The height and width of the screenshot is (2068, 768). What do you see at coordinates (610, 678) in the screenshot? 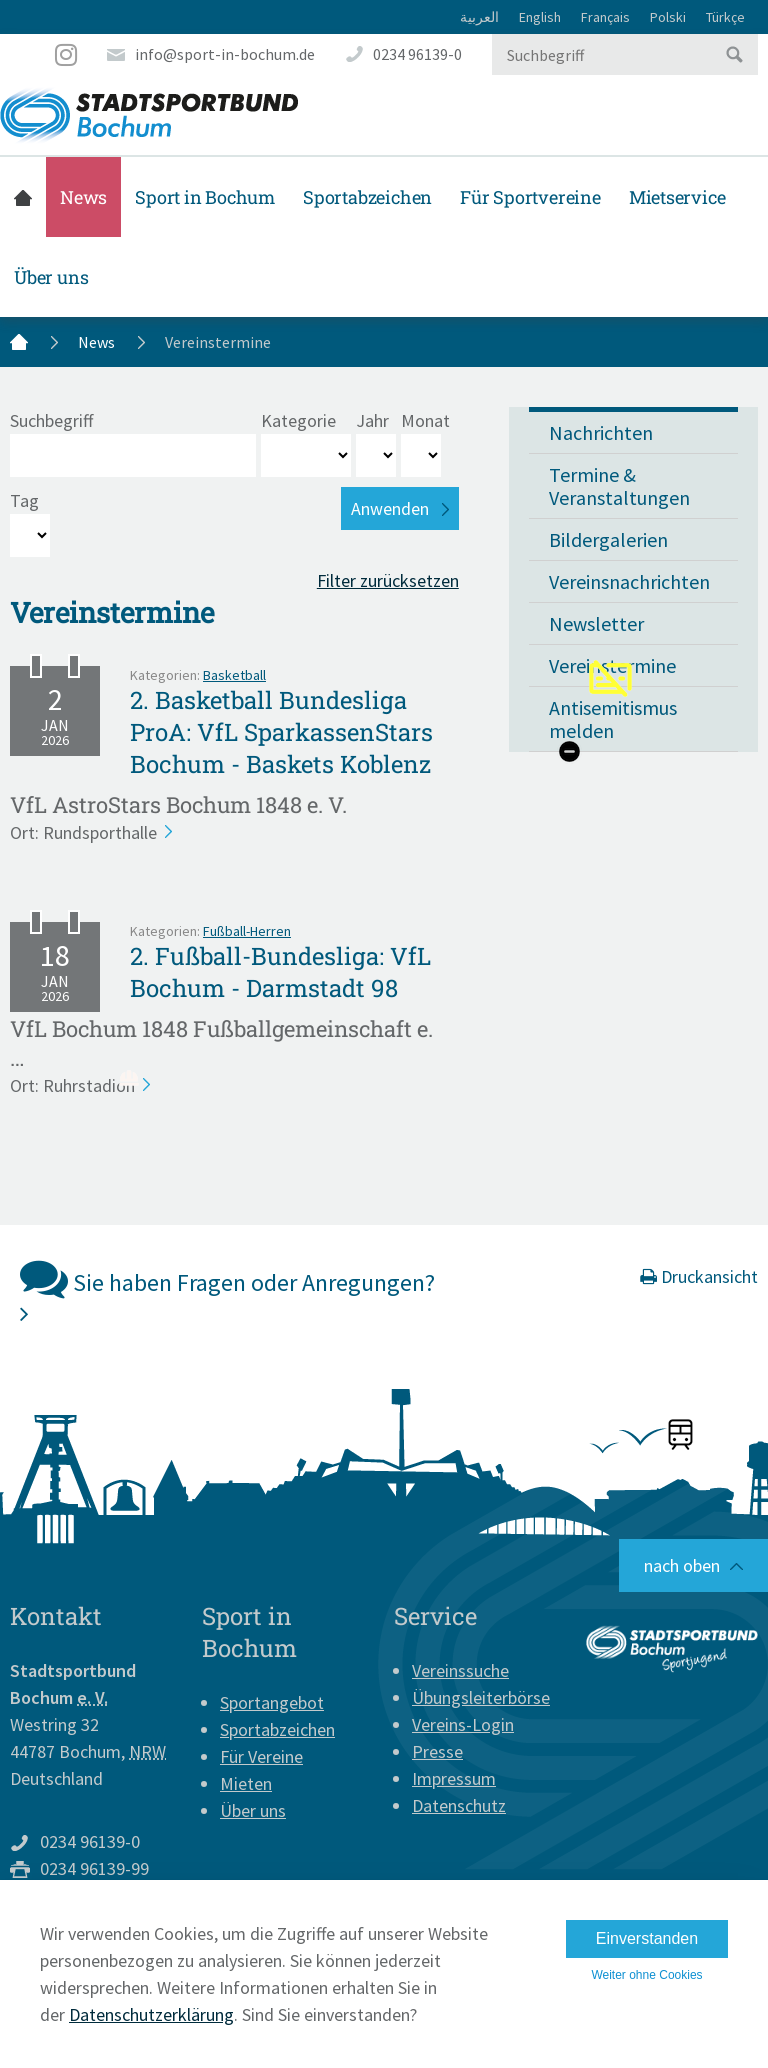
I see `disable subtitles or closed captions` at bounding box center [610, 678].